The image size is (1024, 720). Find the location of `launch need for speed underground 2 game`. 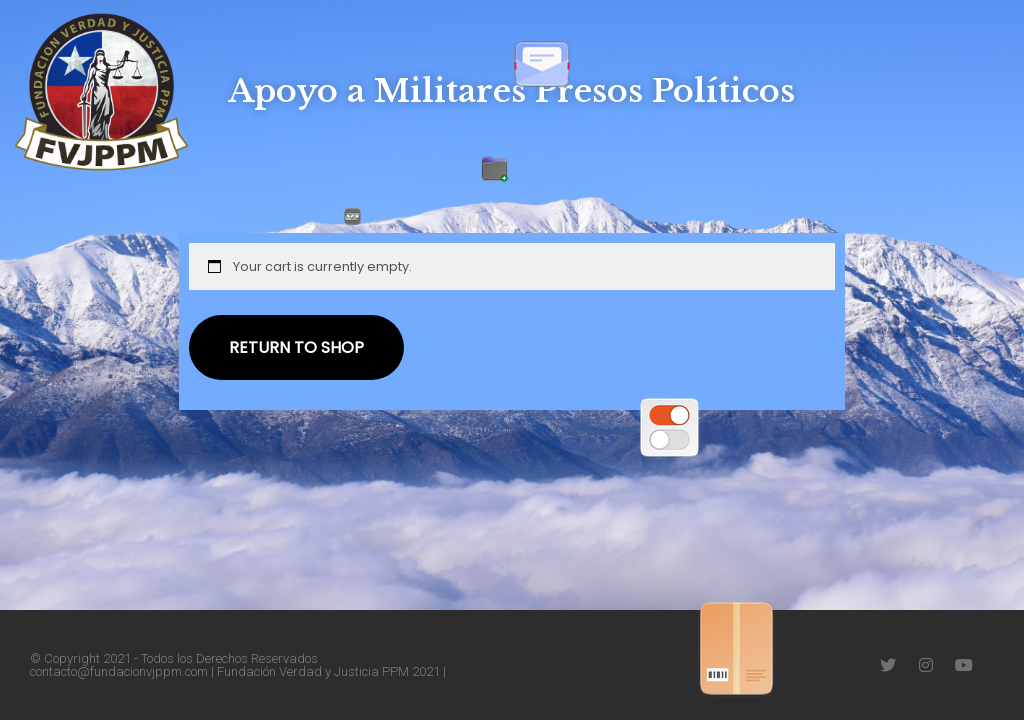

launch need for speed underground 2 game is located at coordinates (352, 216).